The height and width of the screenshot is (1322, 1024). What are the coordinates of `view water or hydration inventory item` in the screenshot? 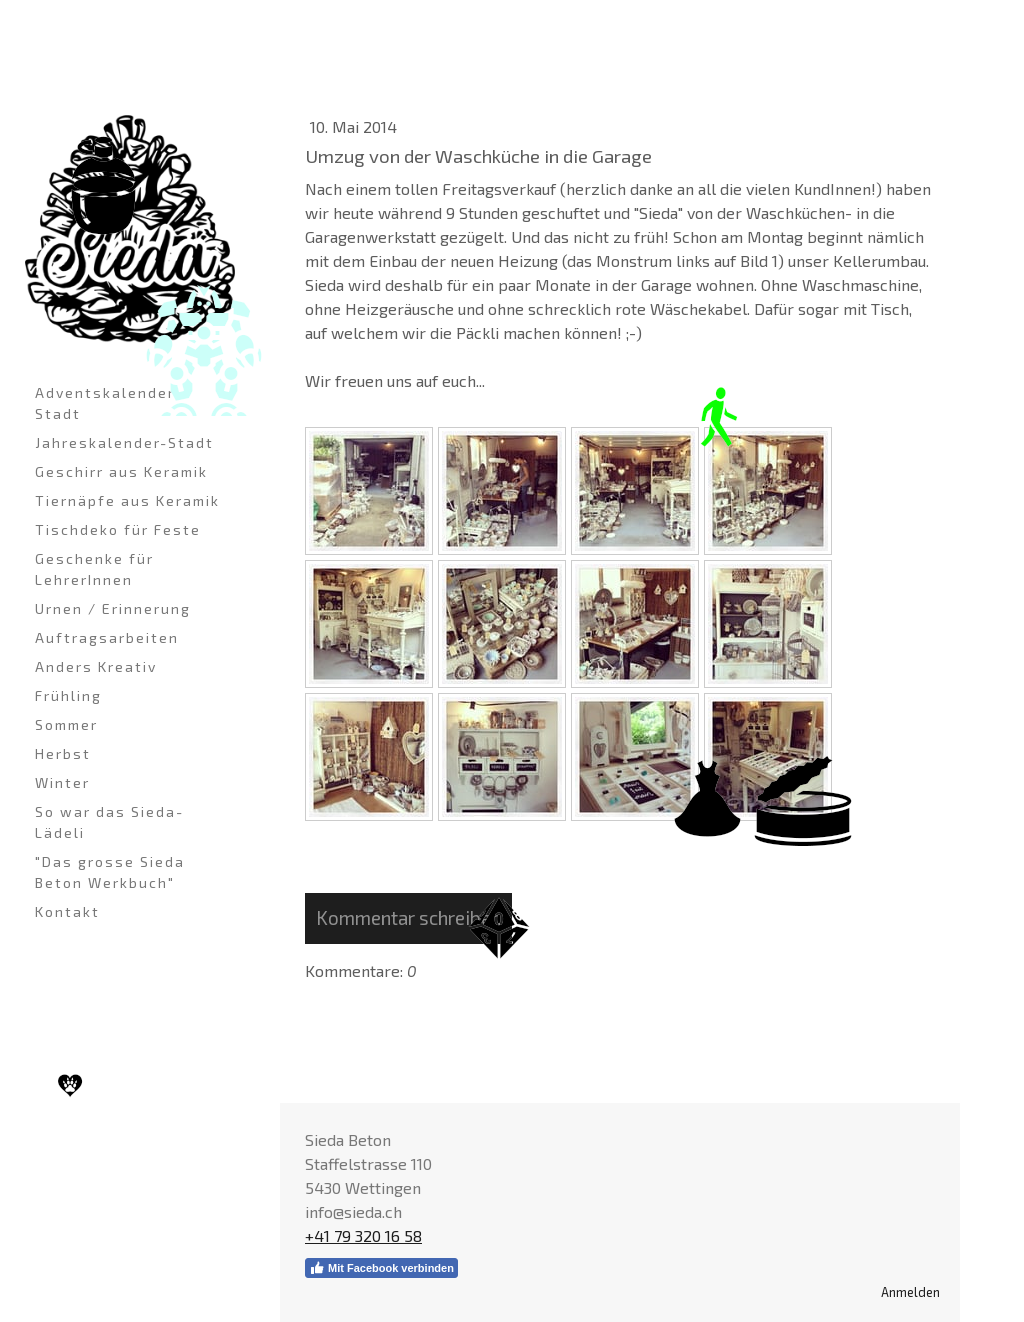 It's located at (103, 185).